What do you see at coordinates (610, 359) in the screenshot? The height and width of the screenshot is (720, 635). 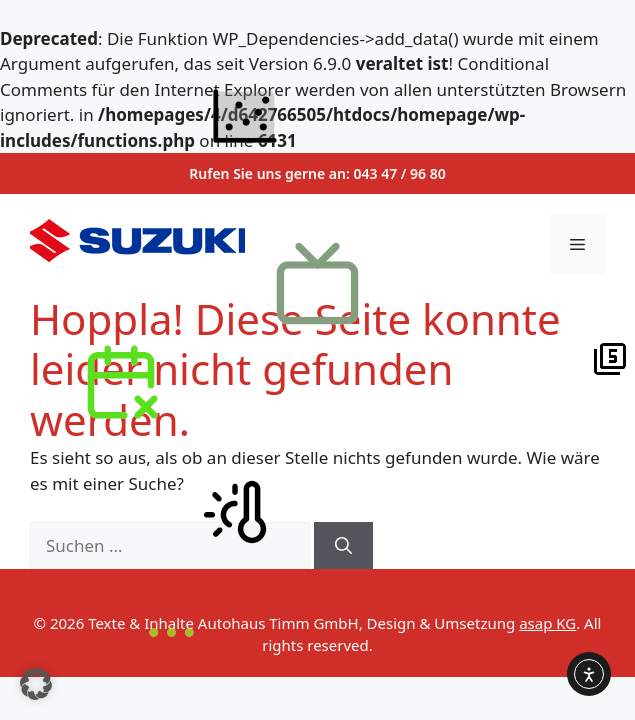 I see `filter or view the fifth item in a series` at bounding box center [610, 359].